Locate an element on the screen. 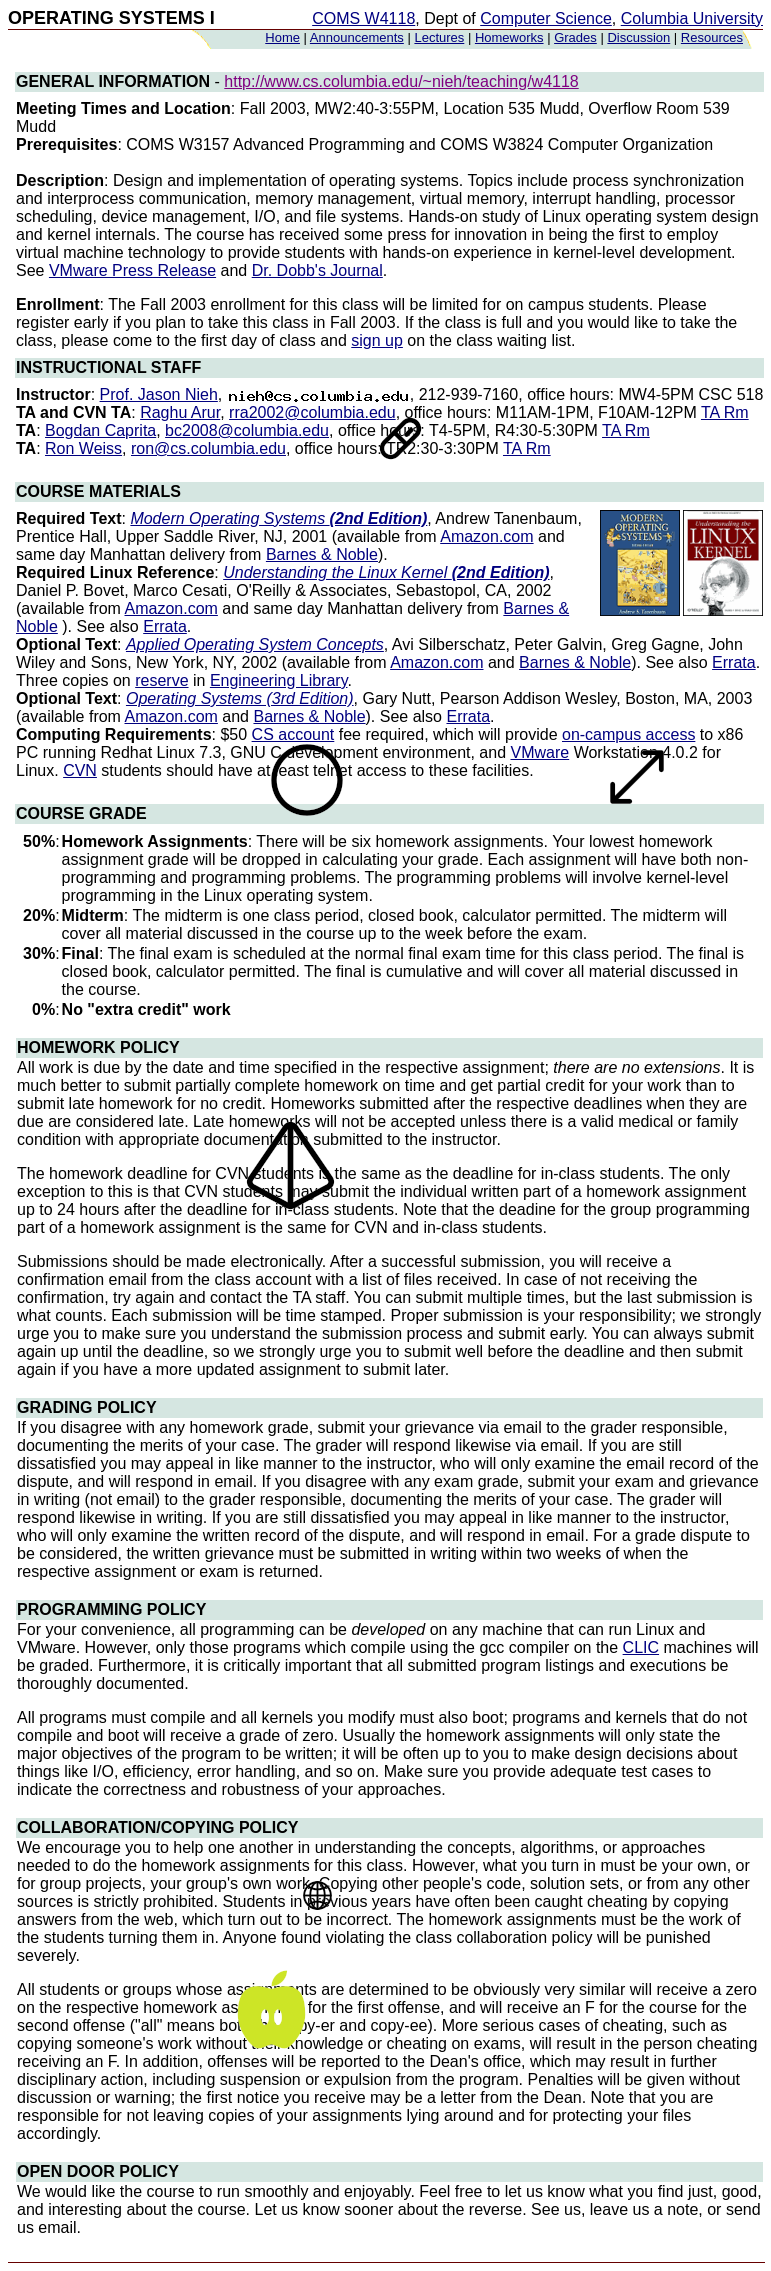 This screenshot has height=2271, width=771. resize a window or element is located at coordinates (637, 777).